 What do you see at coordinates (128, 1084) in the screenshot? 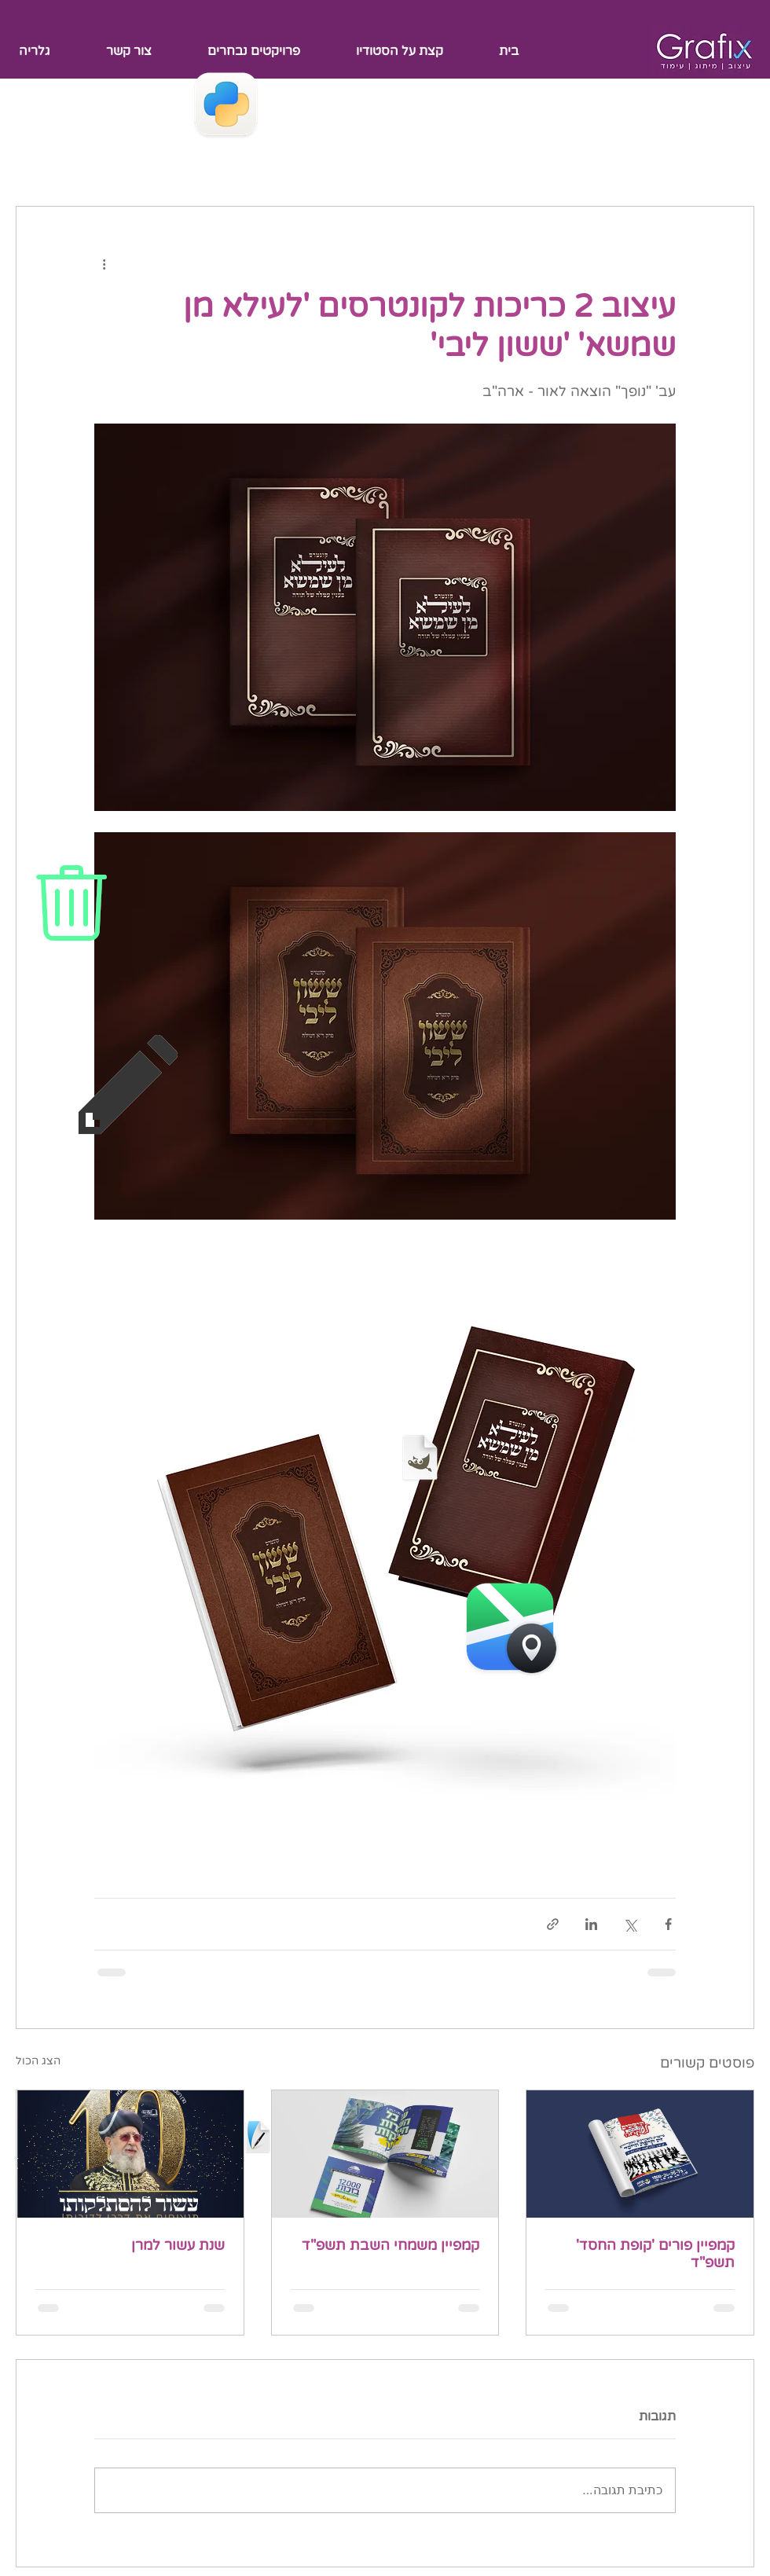
I see `access office or productivity applications` at bounding box center [128, 1084].